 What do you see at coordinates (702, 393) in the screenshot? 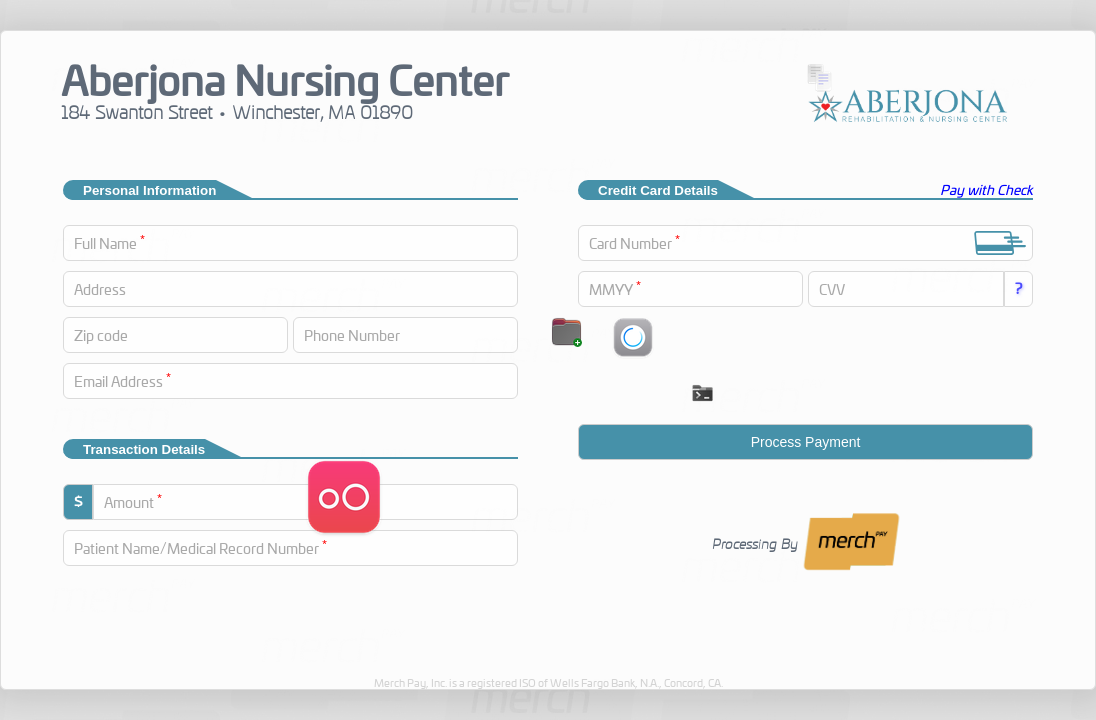
I see `open windows terminal projects folder` at bounding box center [702, 393].